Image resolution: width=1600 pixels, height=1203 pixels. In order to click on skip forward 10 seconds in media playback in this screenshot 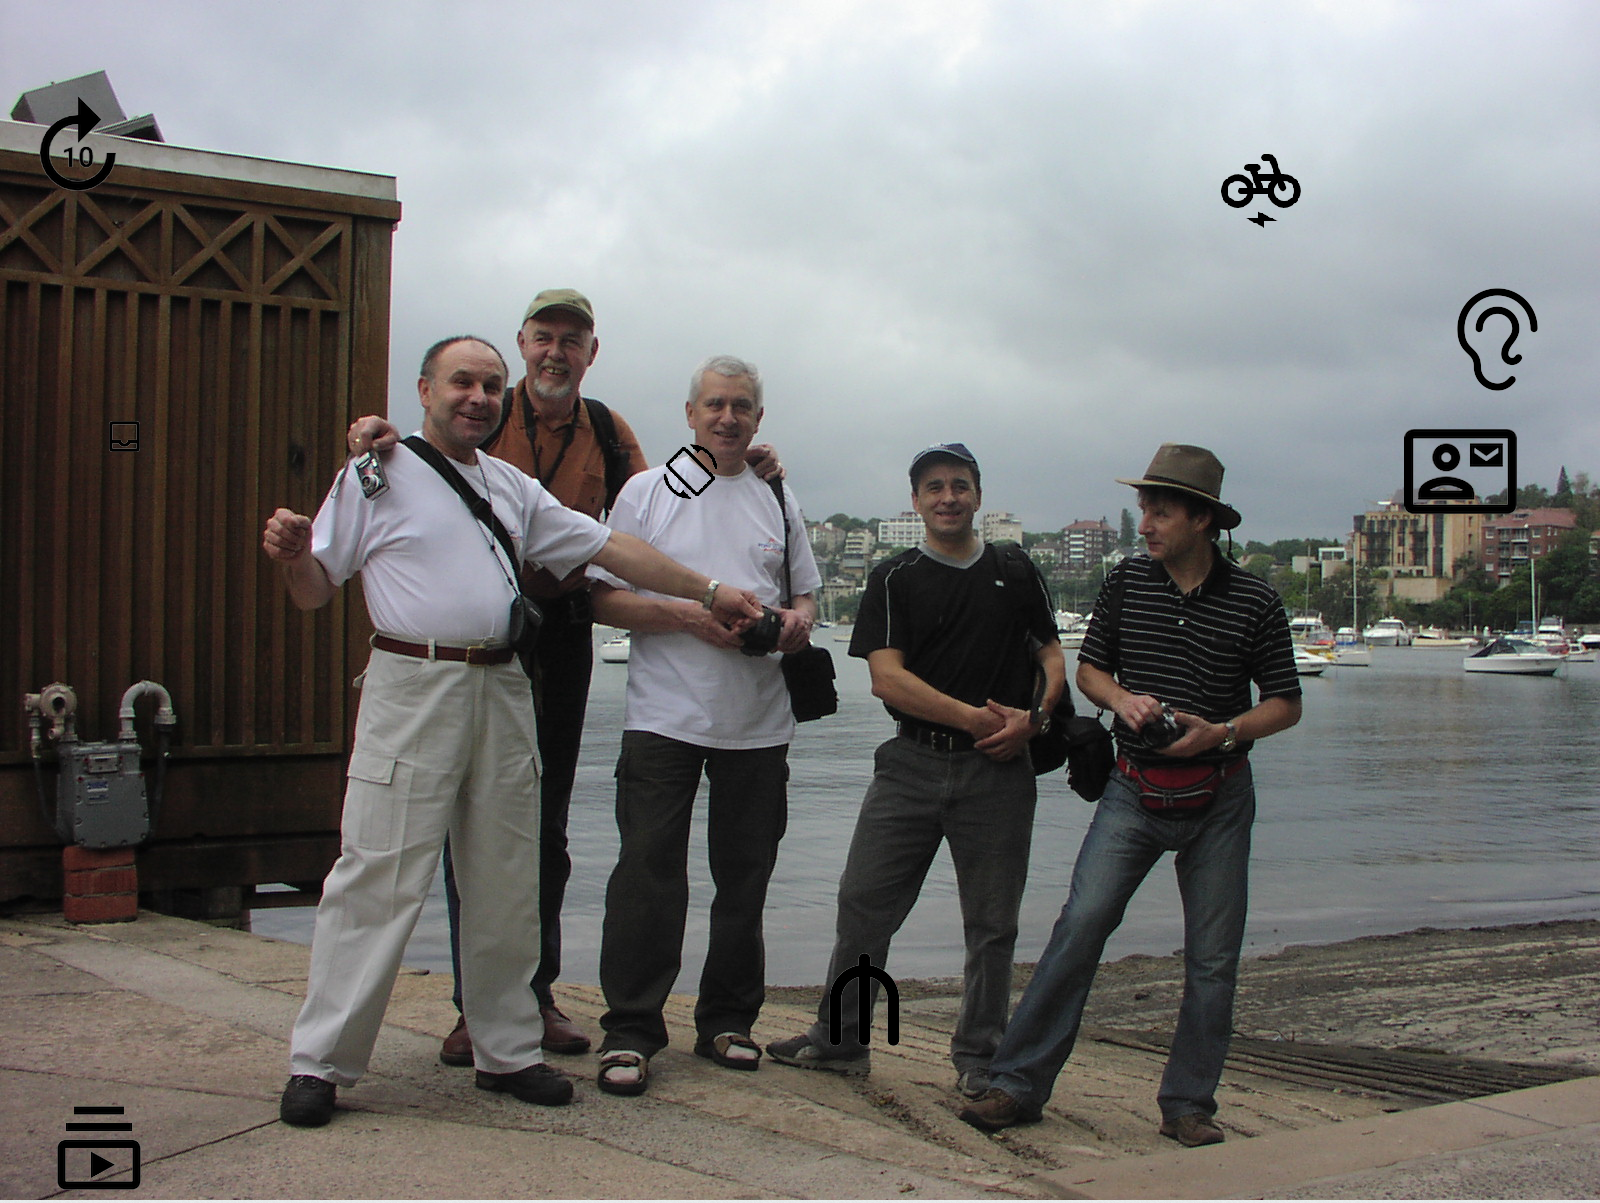, I will do `click(78, 148)`.